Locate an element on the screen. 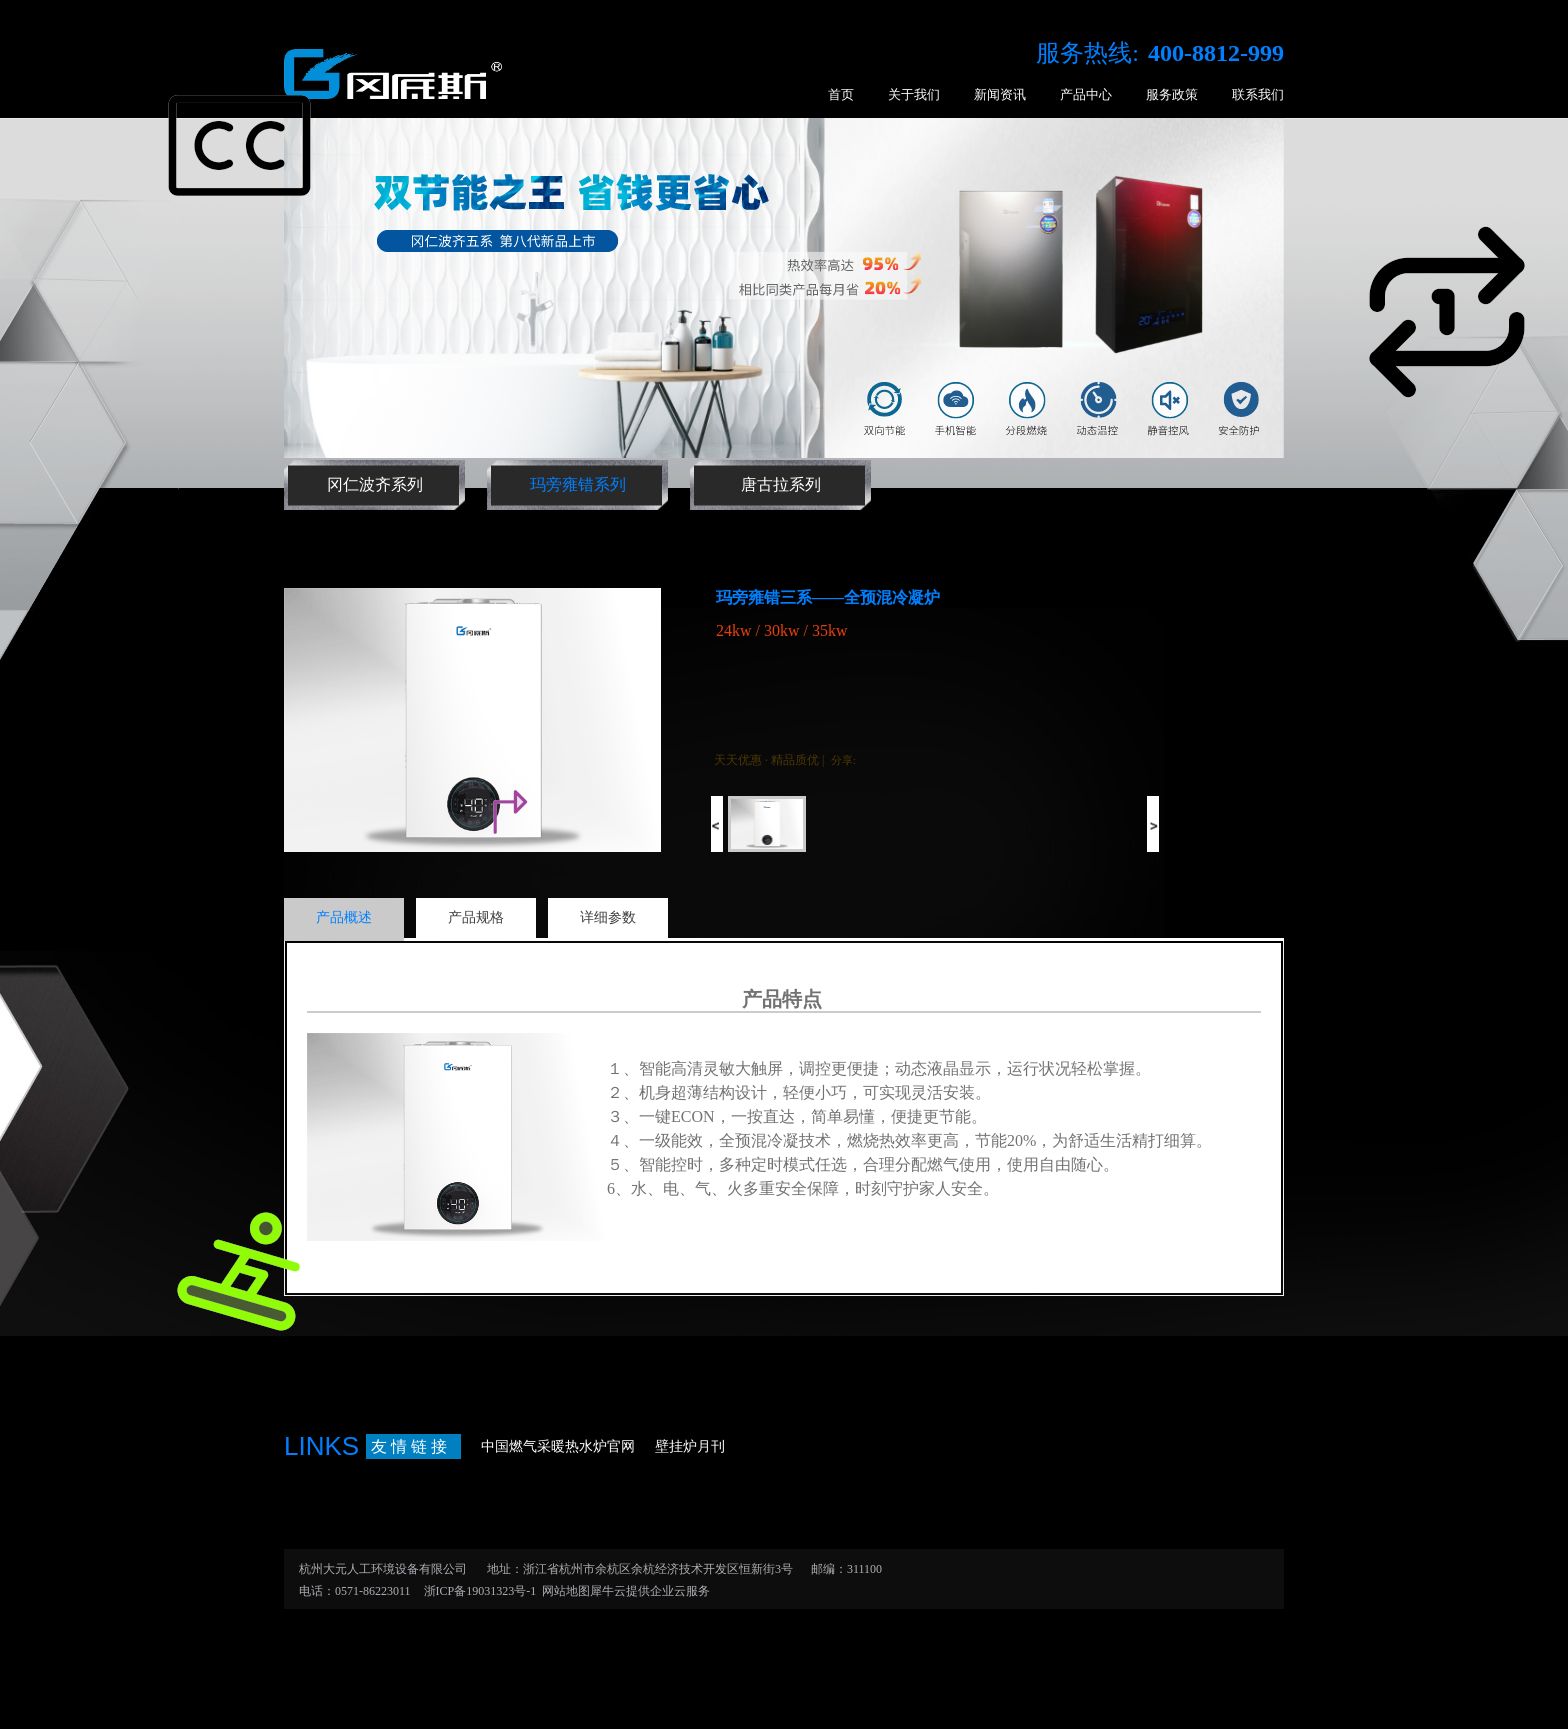  access snowboarding or winter sports content is located at coordinates (245, 1271).